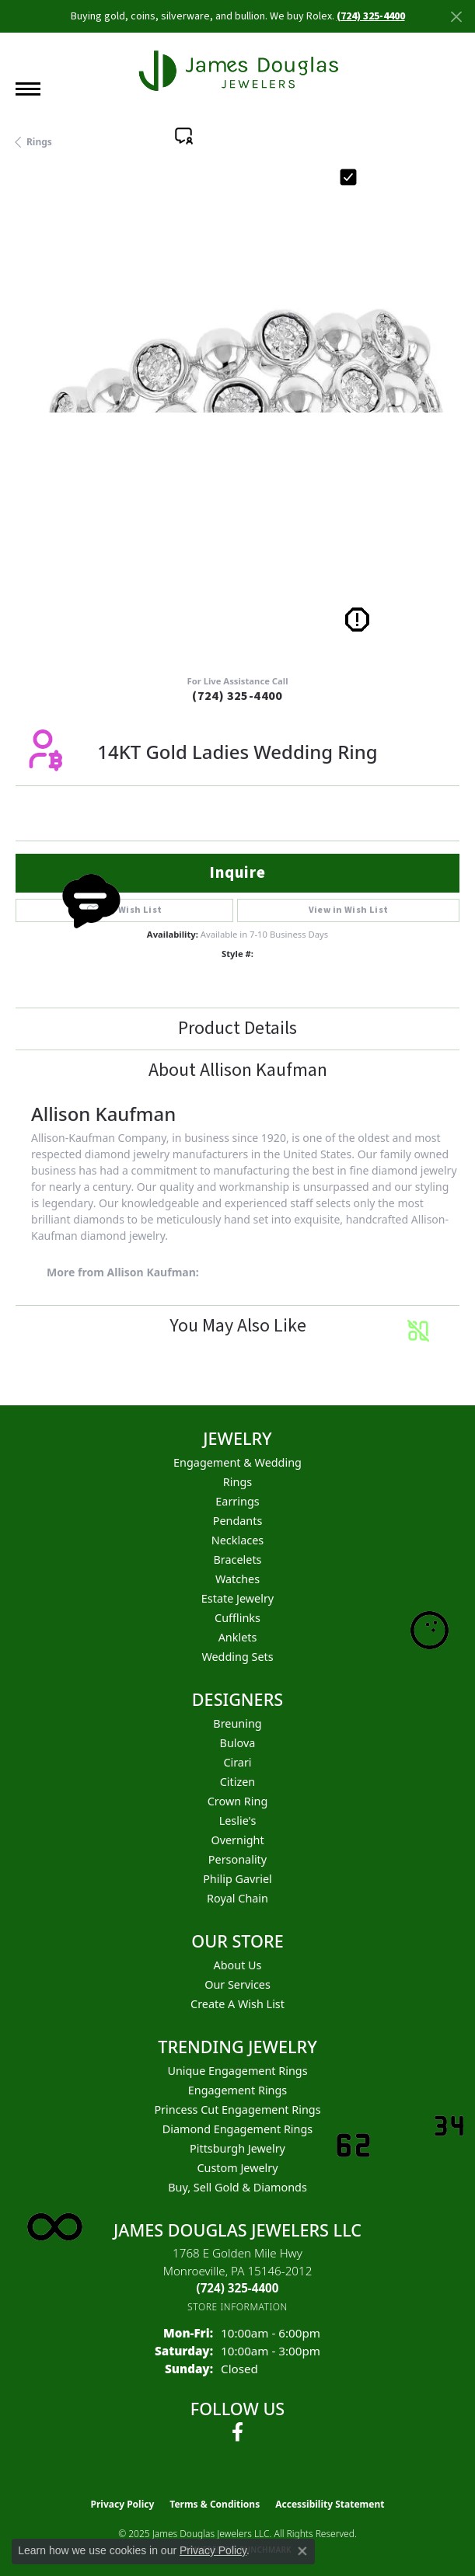 The image size is (475, 2576). What do you see at coordinates (353, 2145) in the screenshot?
I see `indicates item number 62 in a list or sequence` at bounding box center [353, 2145].